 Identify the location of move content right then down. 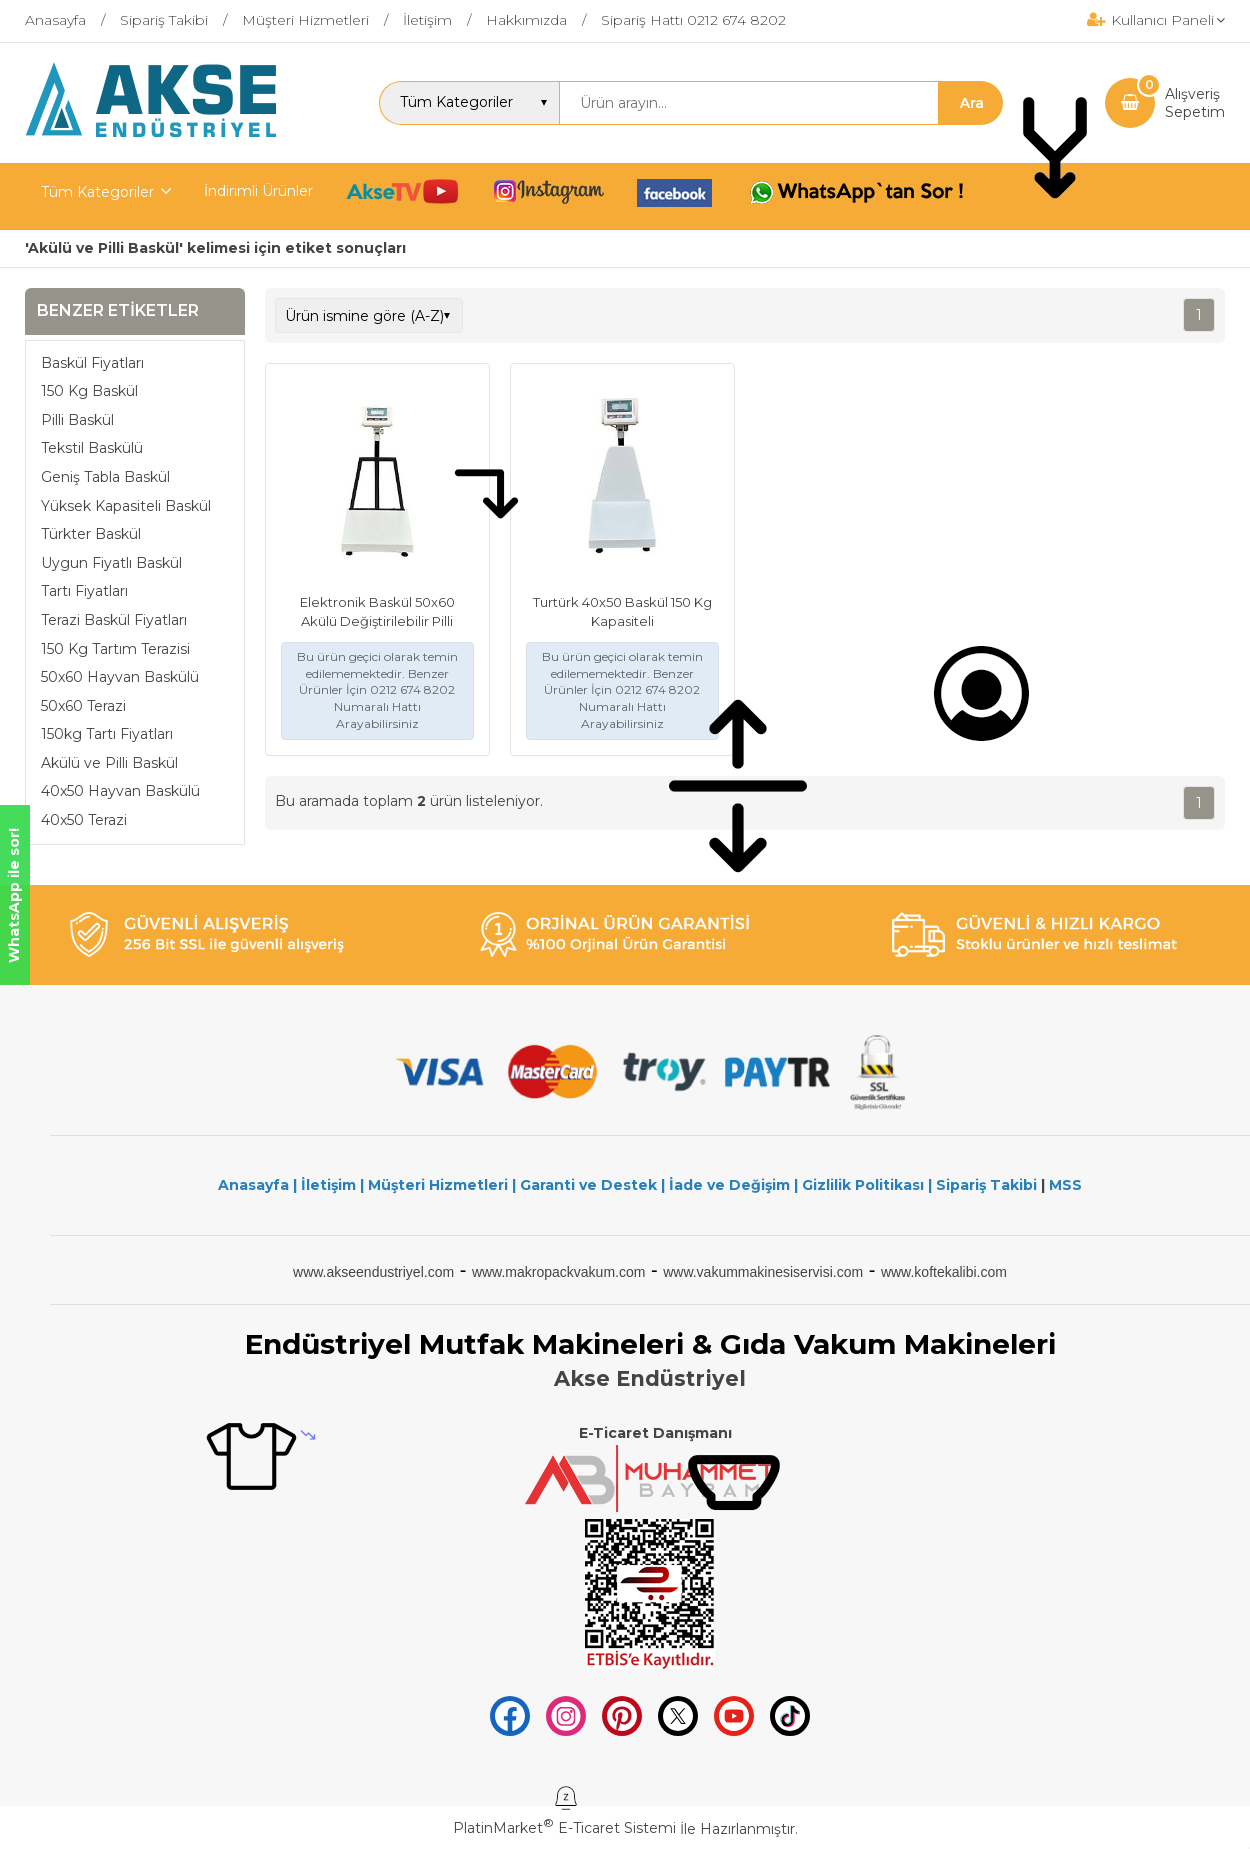
(486, 491).